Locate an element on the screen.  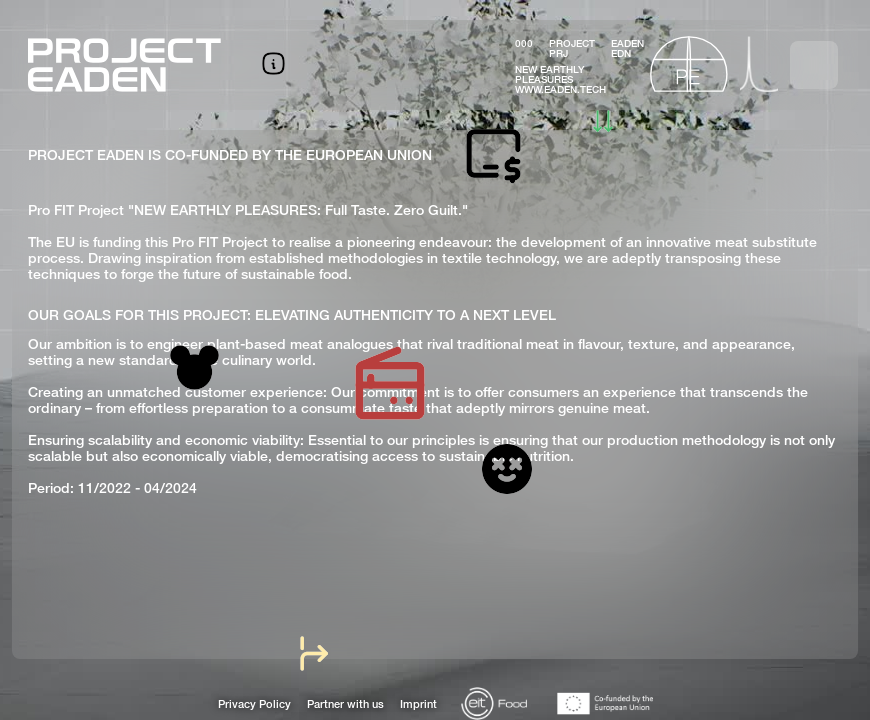
access tablet payment or billing settings is located at coordinates (493, 153).